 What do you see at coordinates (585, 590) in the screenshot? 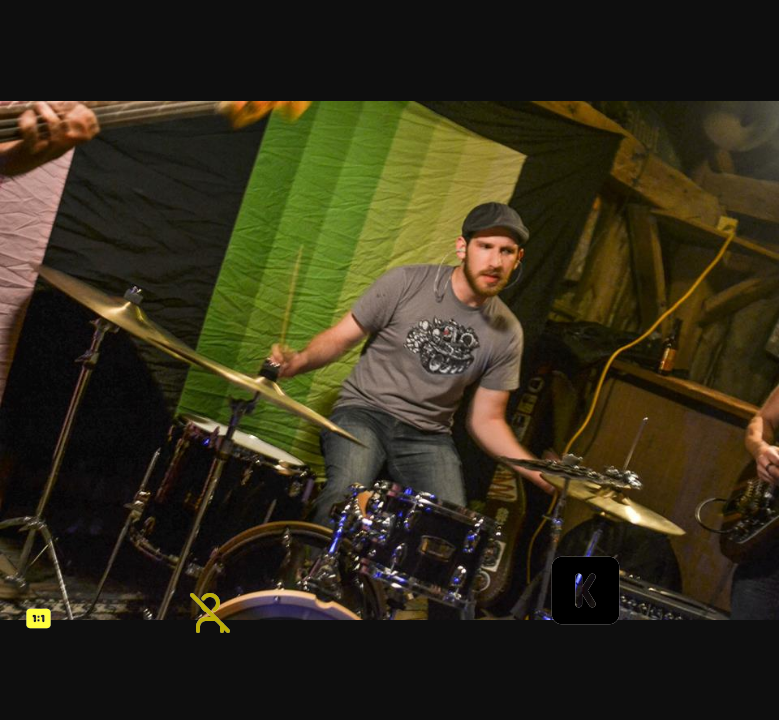
I see `keyboard shortcut indicator for the letter K` at bounding box center [585, 590].